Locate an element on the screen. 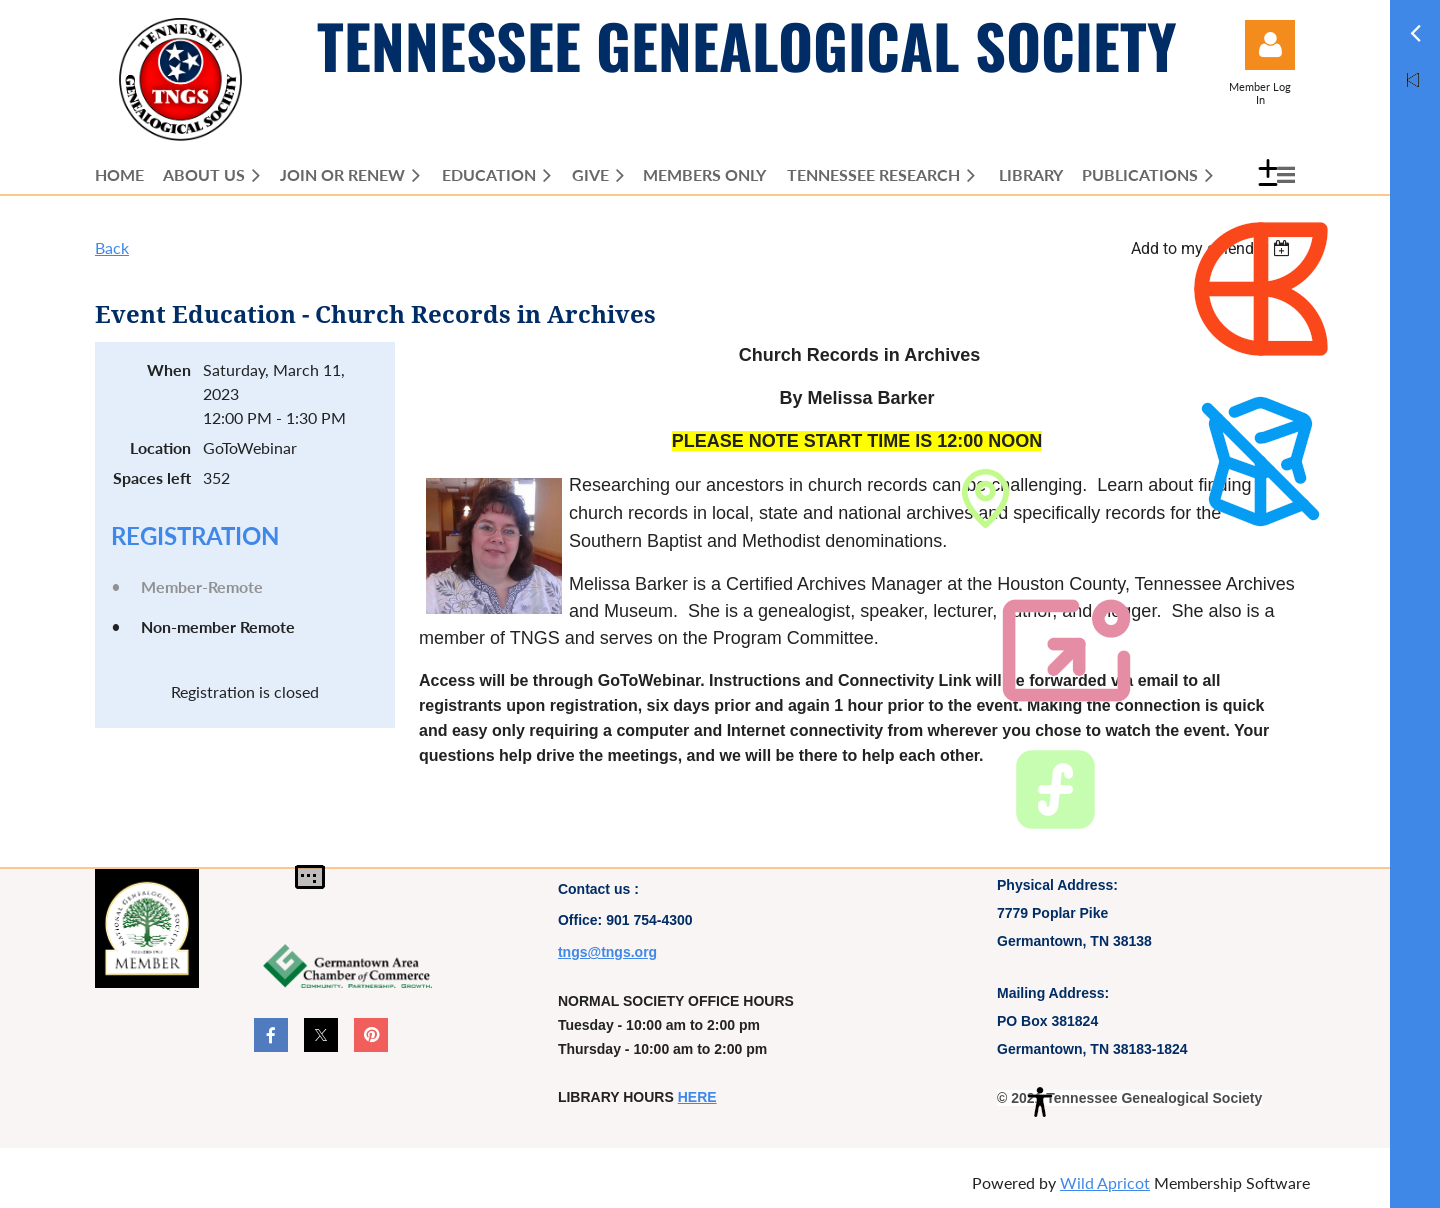 Image resolution: width=1440 pixels, height=1208 pixels. access function or formula editor is located at coordinates (1055, 789).